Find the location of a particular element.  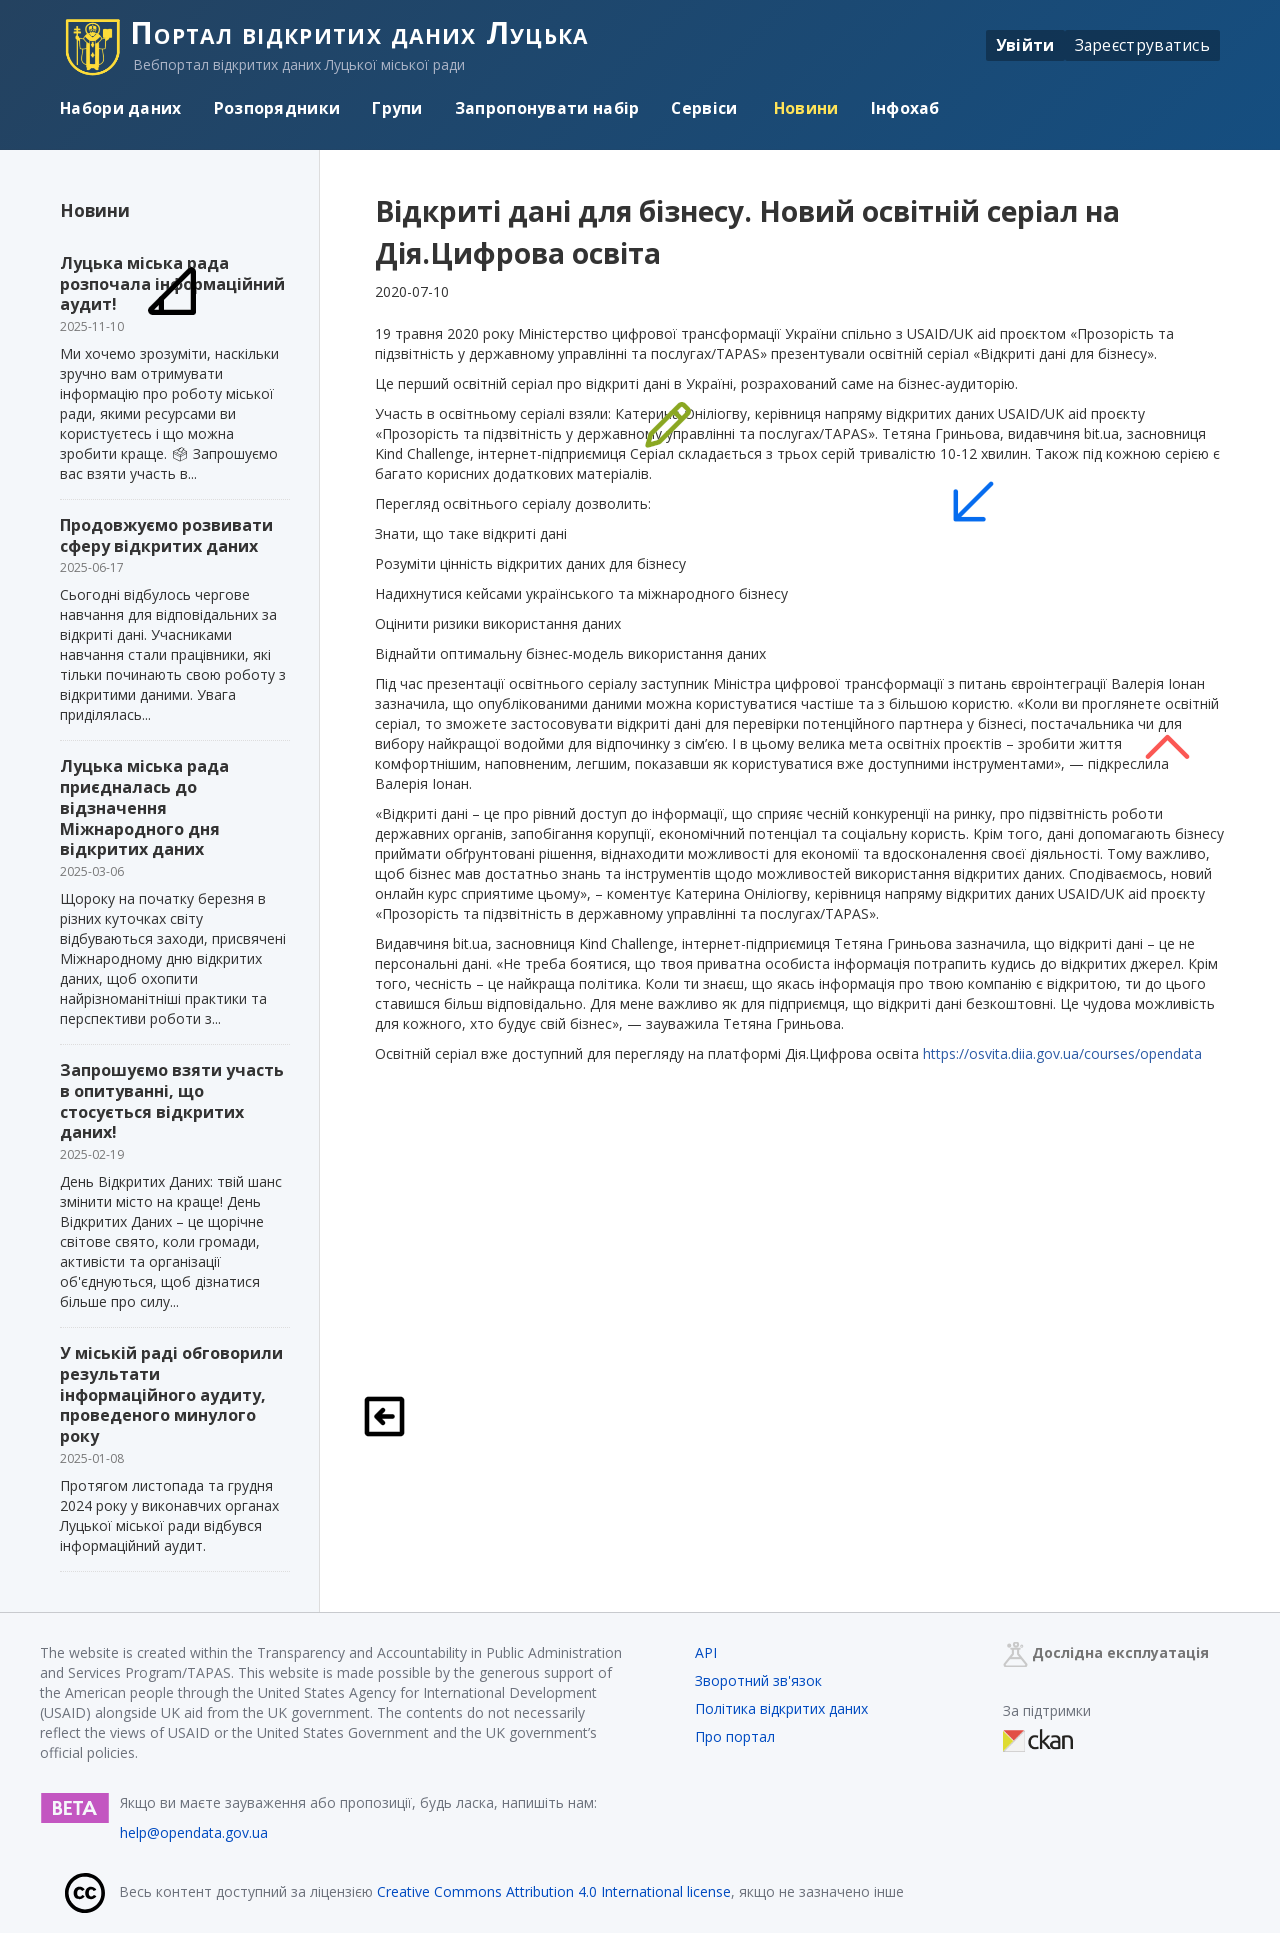

collapse an expanded section is located at coordinates (1167, 746).